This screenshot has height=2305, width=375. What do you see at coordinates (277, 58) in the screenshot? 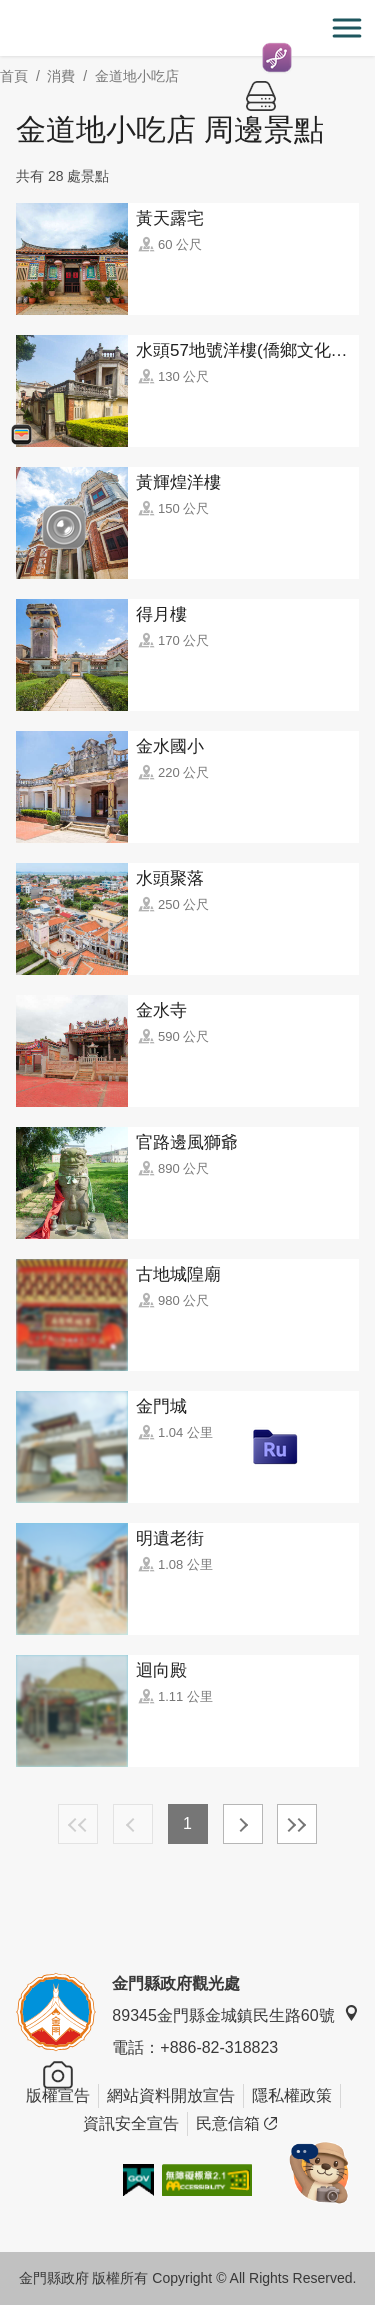
I see `open education and science apps category` at bounding box center [277, 58].